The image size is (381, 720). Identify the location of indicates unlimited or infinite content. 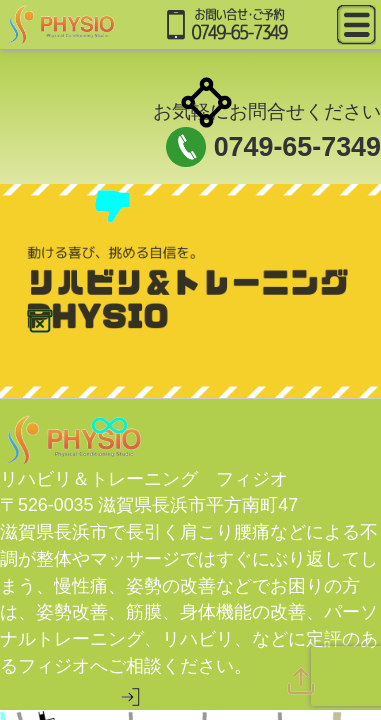
(109, 425).